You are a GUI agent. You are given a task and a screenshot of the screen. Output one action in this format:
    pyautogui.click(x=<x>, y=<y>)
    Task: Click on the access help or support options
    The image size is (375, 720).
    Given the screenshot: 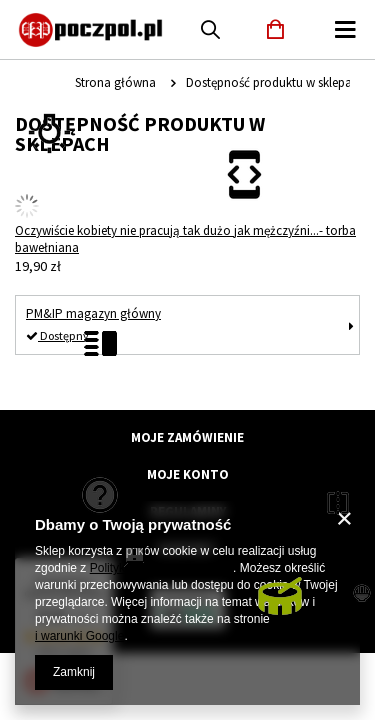 What is the action you would take?
    pyautogui.click(x=100, y=495)
    